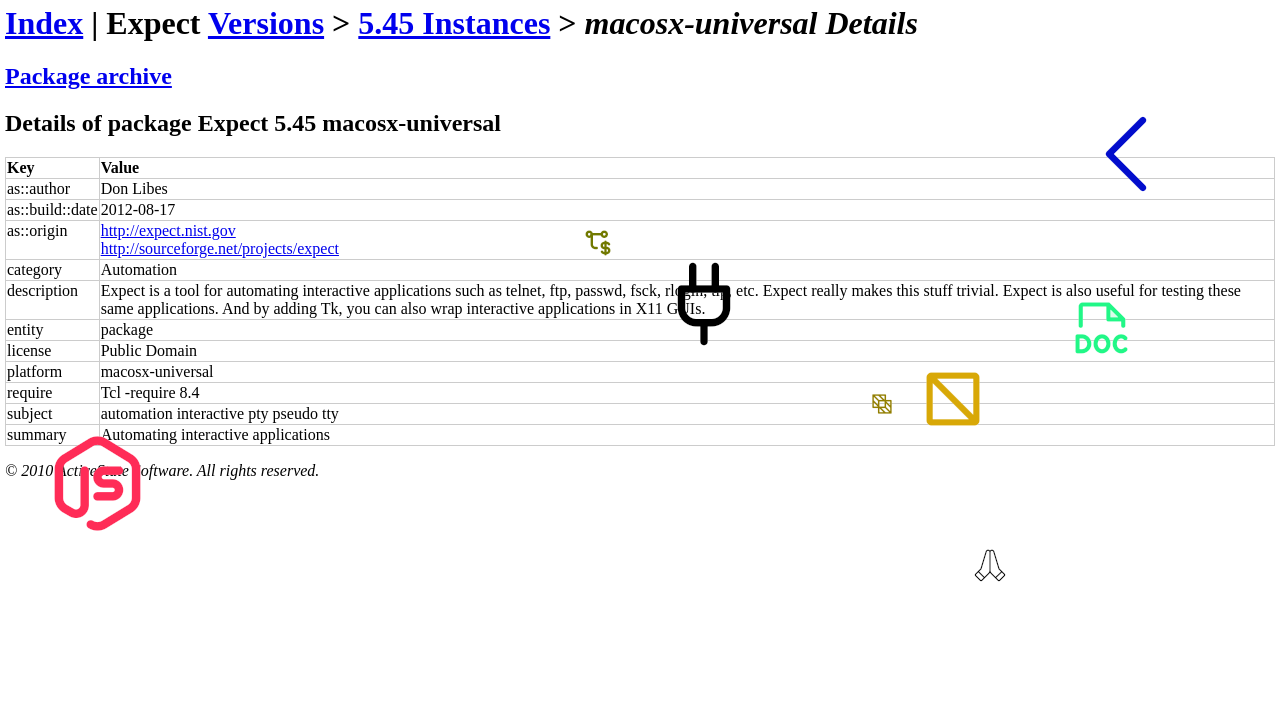  What do you see at coordinates (598, 243) in the screenshot?
I see `view transaction history` at bounding box center [598, 243].